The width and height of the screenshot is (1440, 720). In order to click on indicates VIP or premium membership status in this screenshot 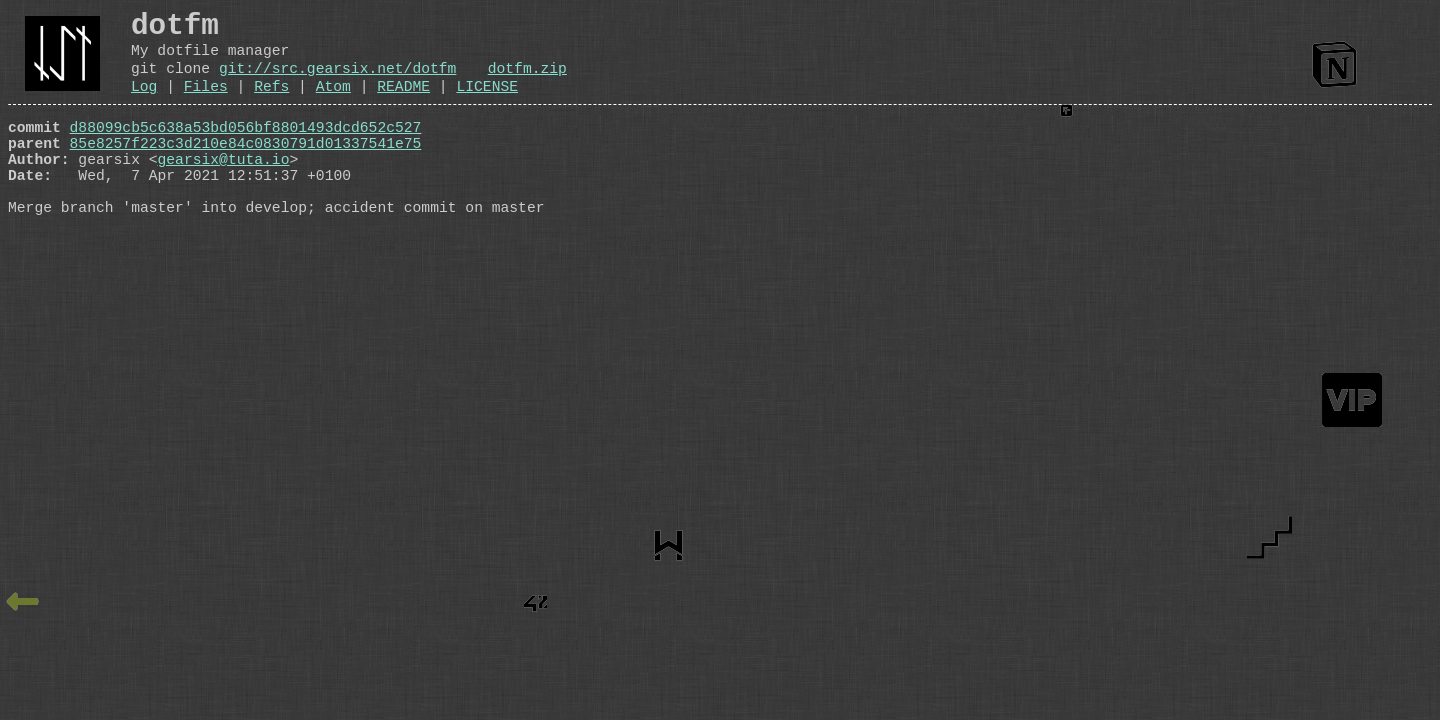, I will do `click(1352, 400)`.